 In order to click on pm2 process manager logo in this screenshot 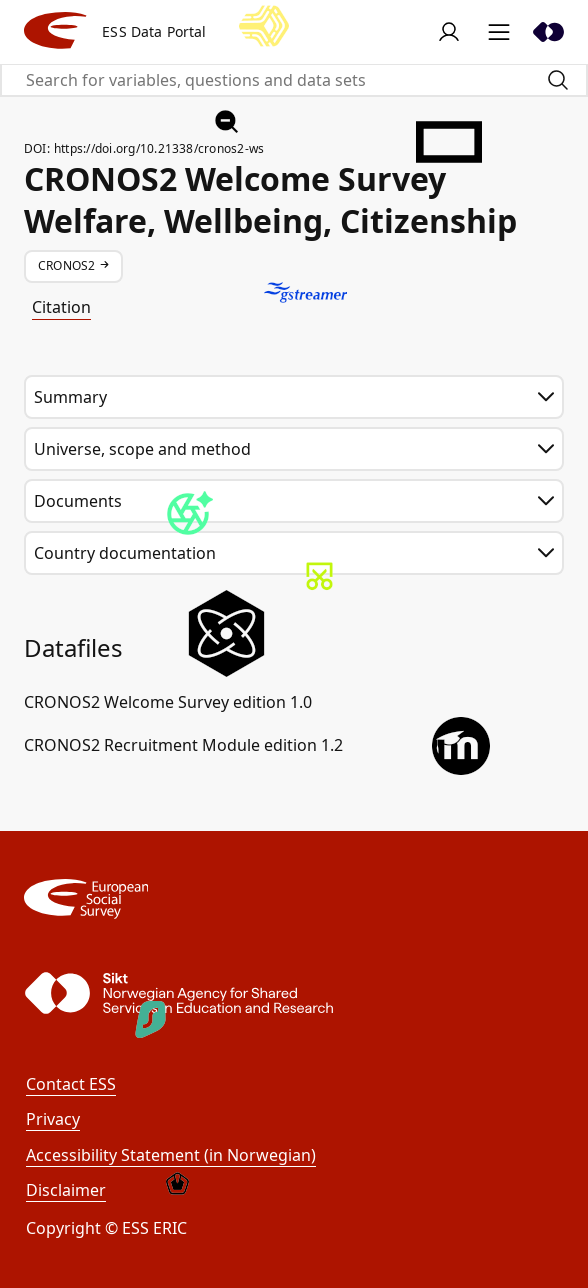, I will do `click(264, 26)`.